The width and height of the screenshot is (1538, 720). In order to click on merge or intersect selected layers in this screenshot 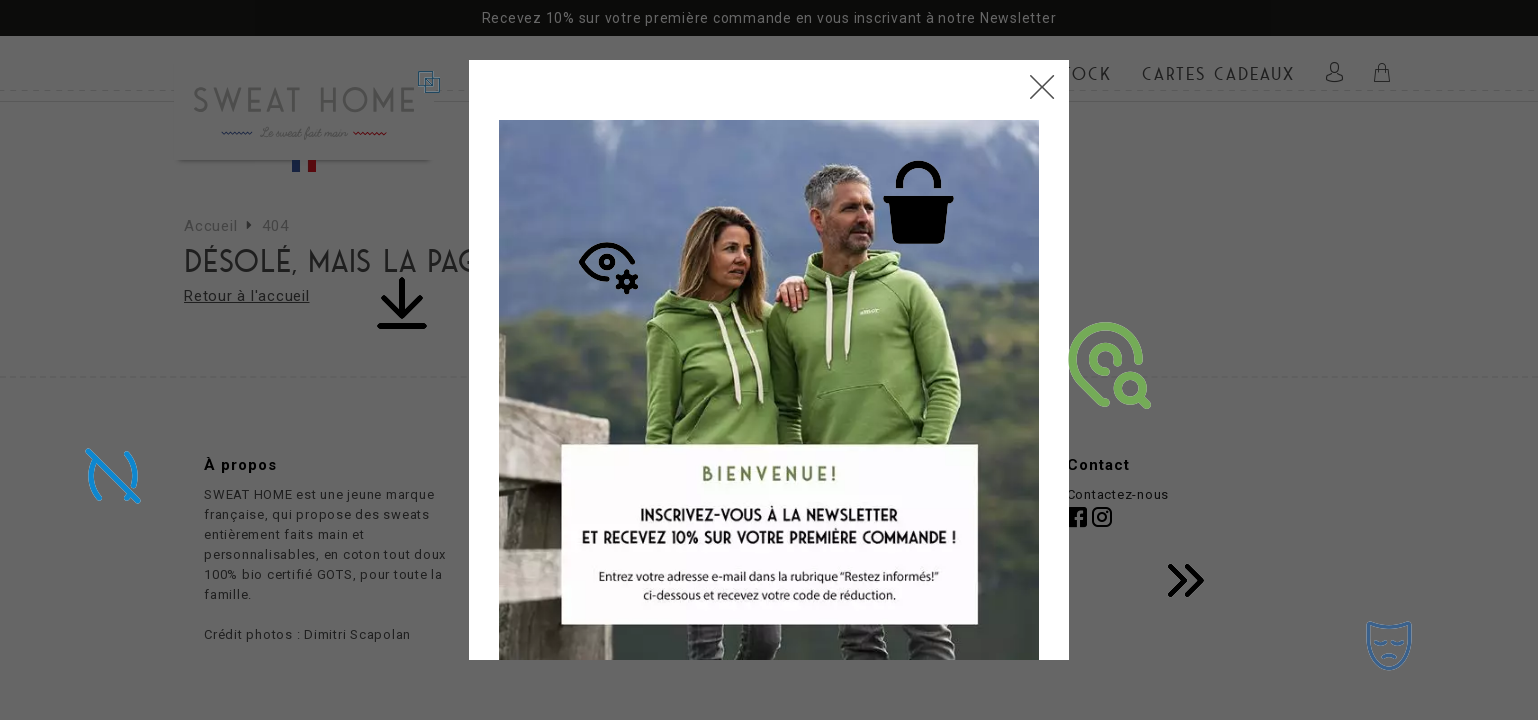, I will do `click(429, 82)`.